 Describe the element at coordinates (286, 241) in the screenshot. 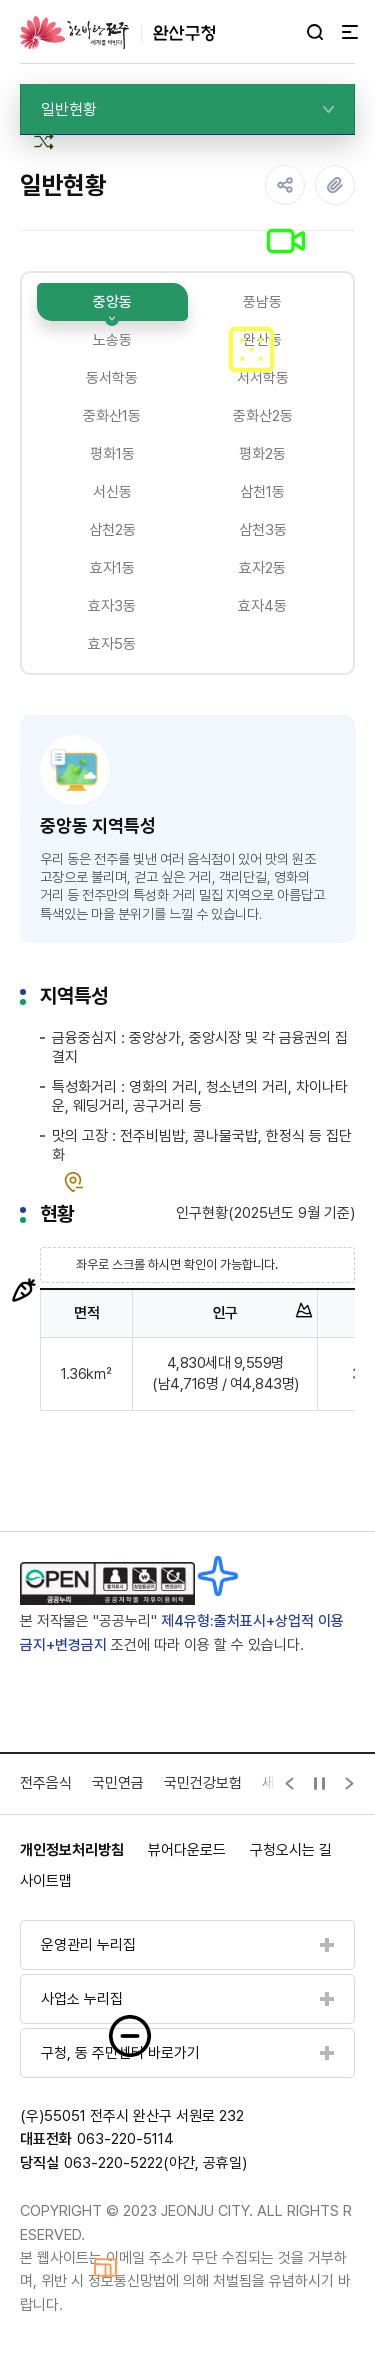

I see `start a video call` at that location.